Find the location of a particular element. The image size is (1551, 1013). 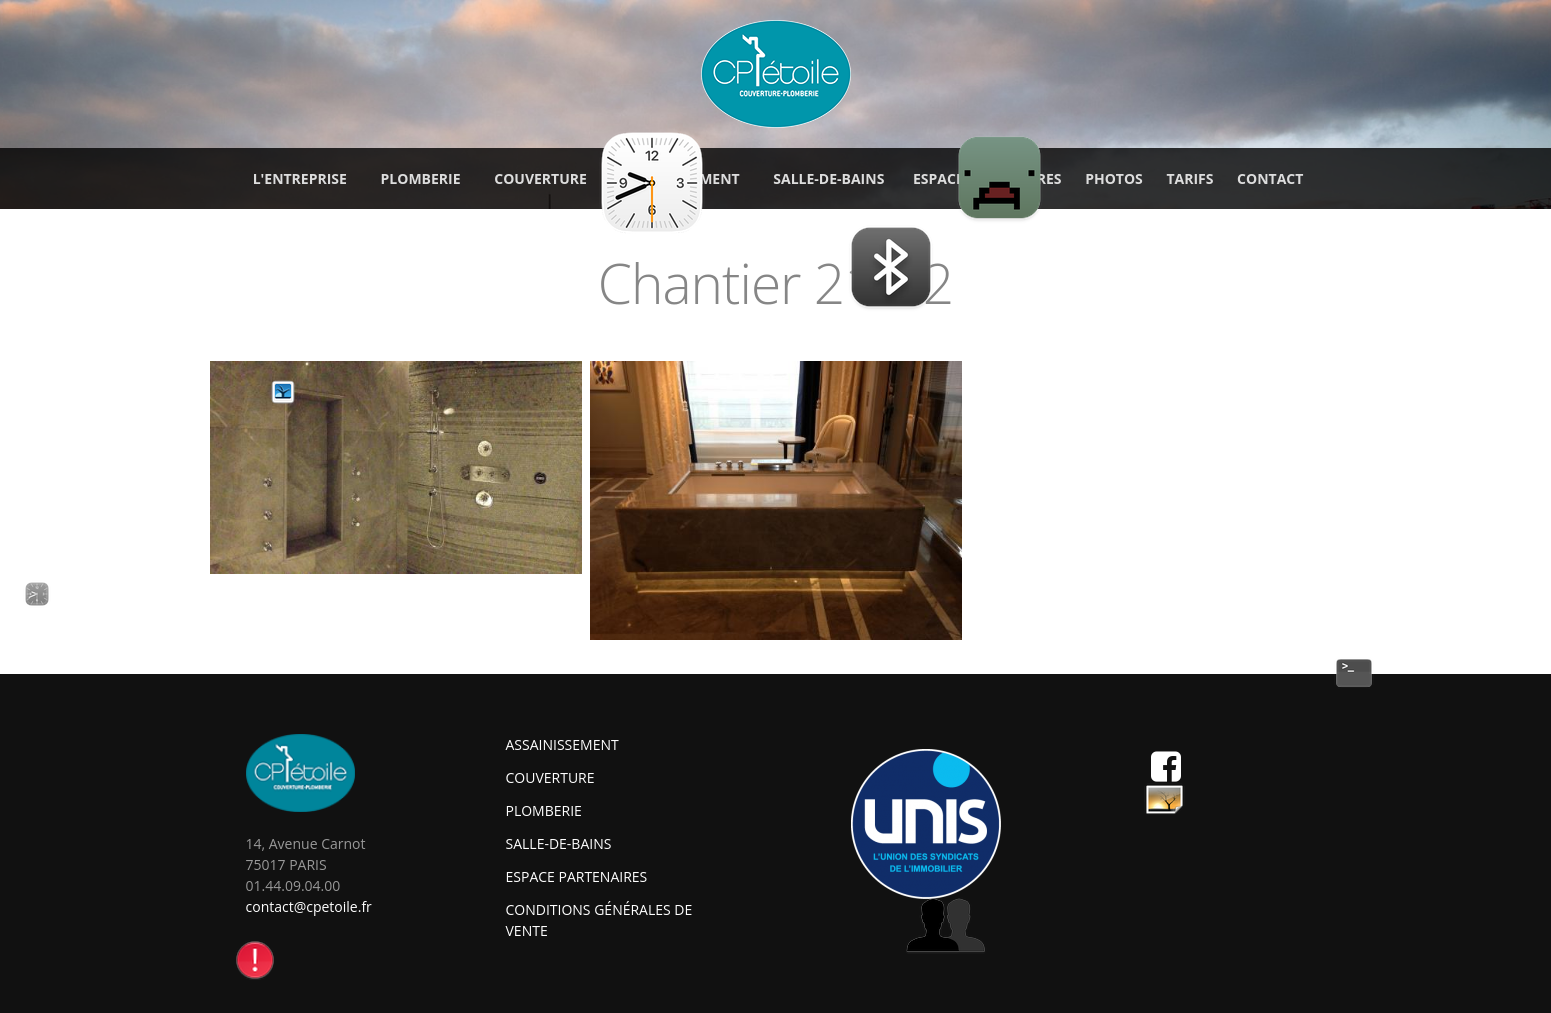

open Shotwell photo manager is located at coordinates (283, 392).